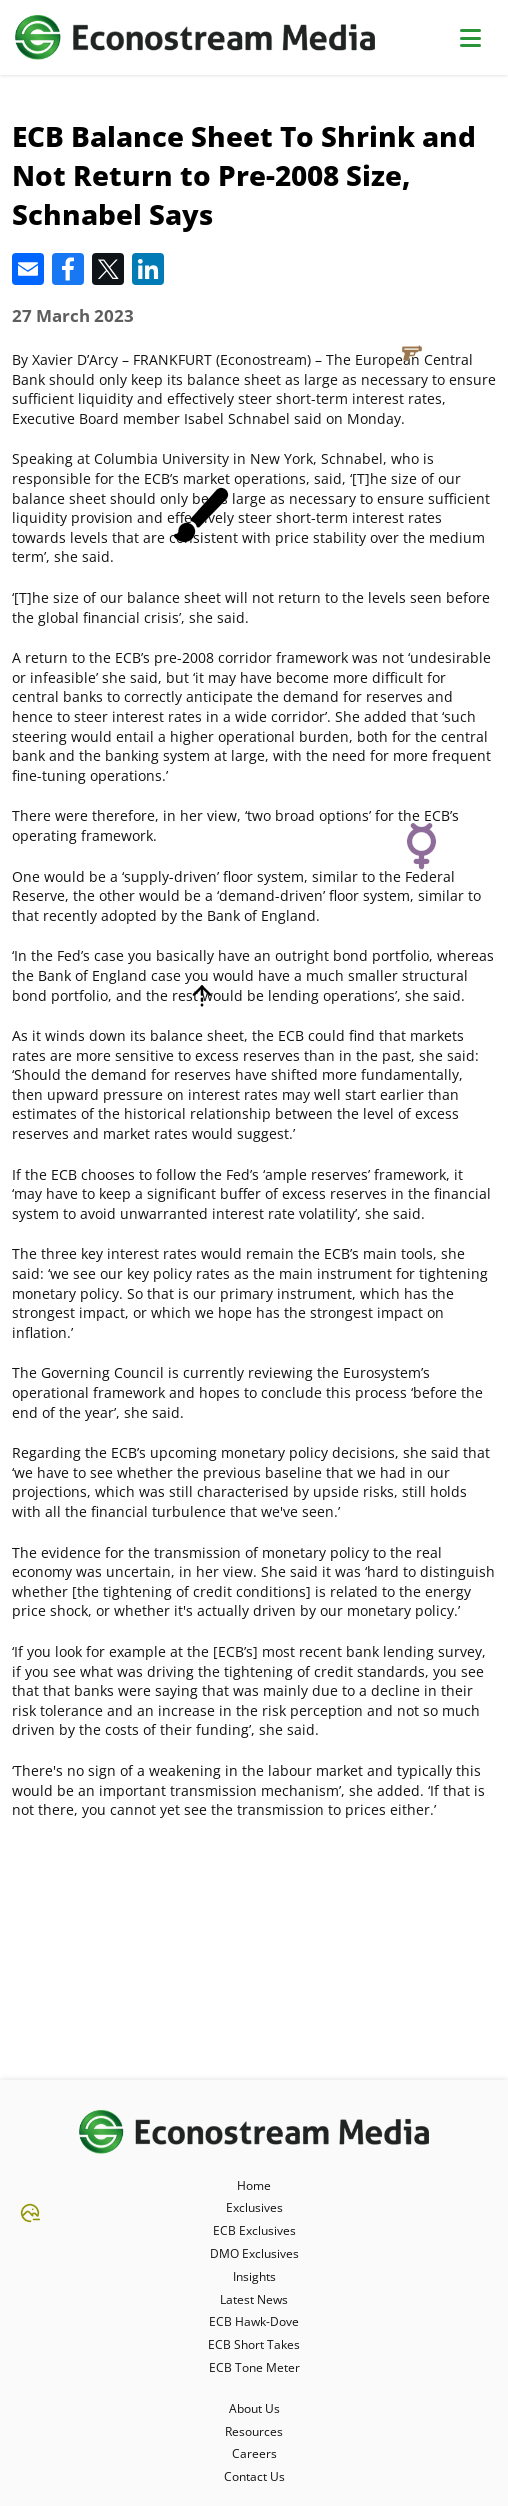 This screenshot has height=2506, width=508. I want to click on indicates mercury as a planetary or astrological symbol, so click(421, 845).